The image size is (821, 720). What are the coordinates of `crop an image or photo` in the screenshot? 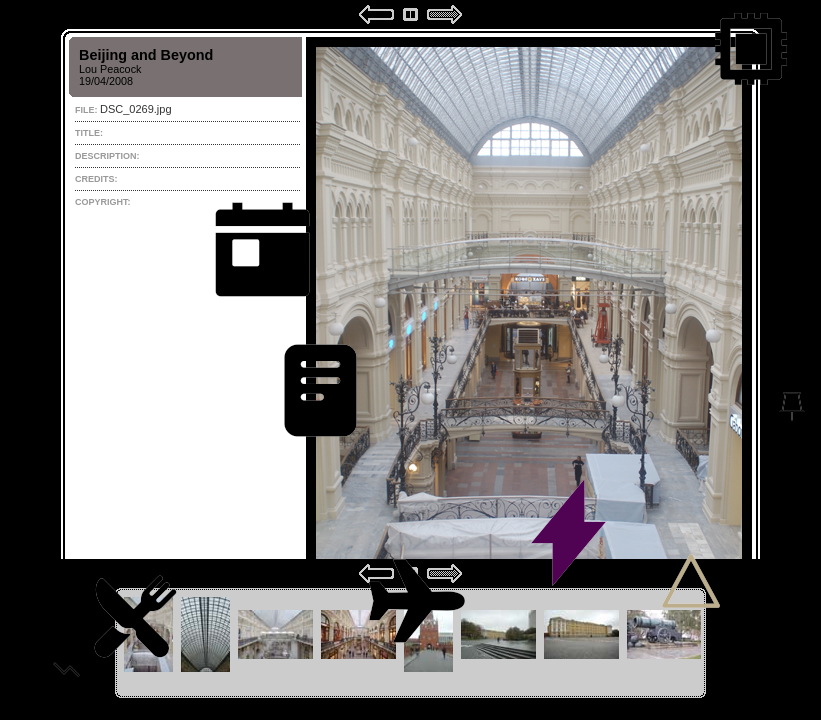 It's located at (506, 303).